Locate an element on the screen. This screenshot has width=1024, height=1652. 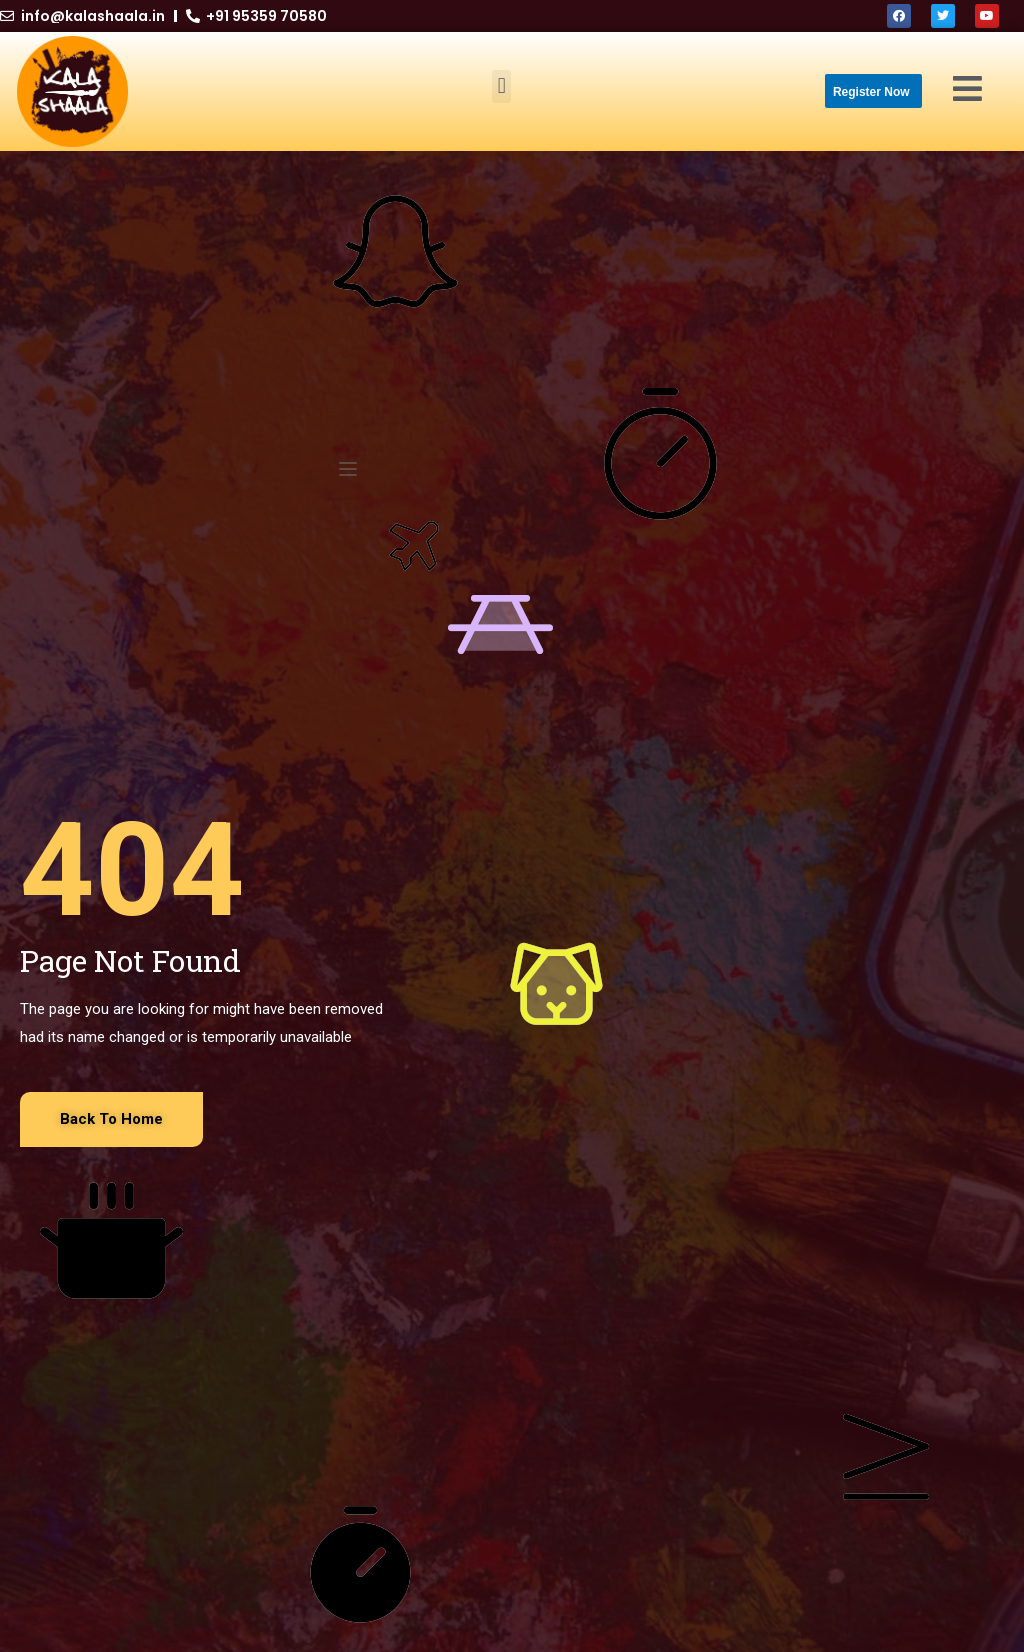
access pet-related features or settings is located at coordinates (556, 985).